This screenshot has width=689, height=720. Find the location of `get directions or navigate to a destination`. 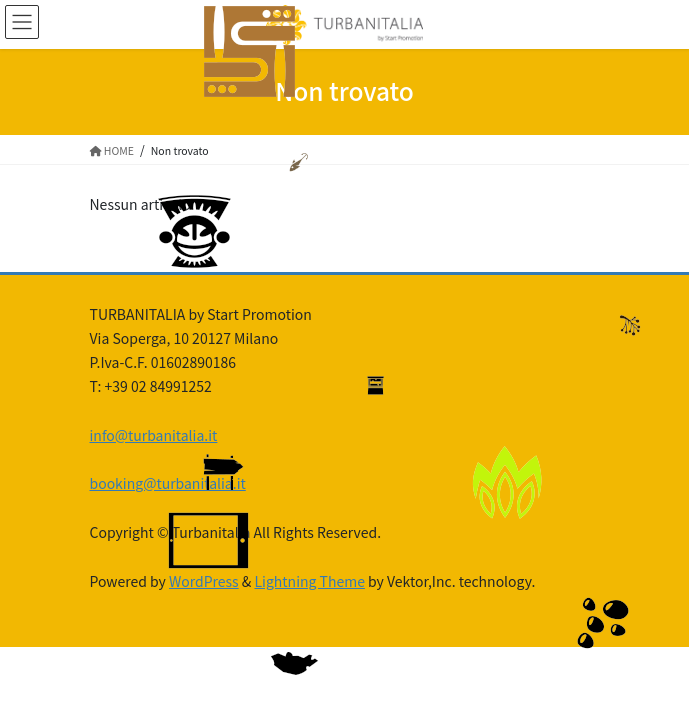

get directions or navigate to a destination is located at coordinates (223, 470).